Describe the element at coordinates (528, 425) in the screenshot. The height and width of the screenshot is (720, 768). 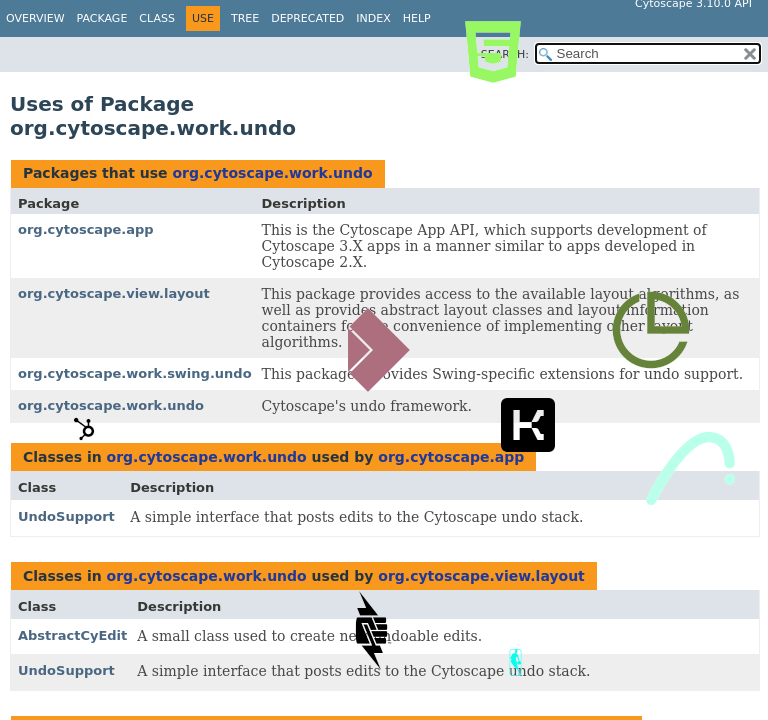
I see `visit kongregate gaming platform` at that location.